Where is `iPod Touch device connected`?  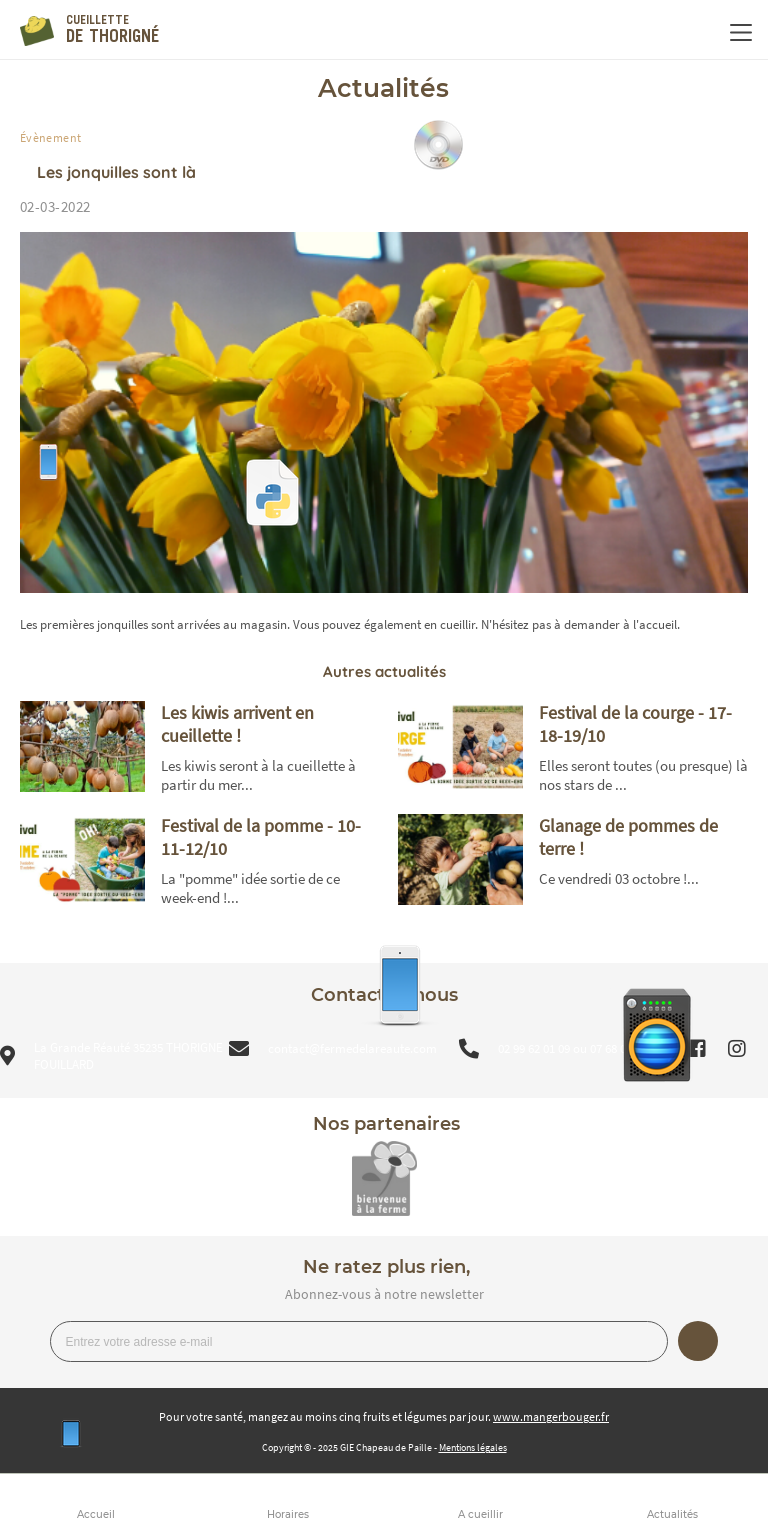 iPod Touch device connected is located at coordinates (48, 462).